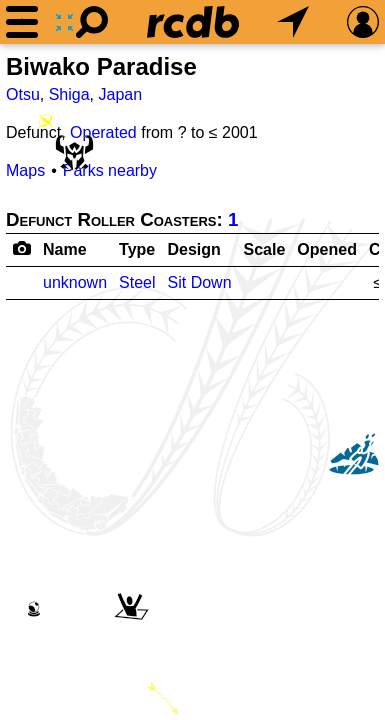  Describe the element at coordinates (354, 454) in the screenshot. I see `dig or excavate in a game` at that location.